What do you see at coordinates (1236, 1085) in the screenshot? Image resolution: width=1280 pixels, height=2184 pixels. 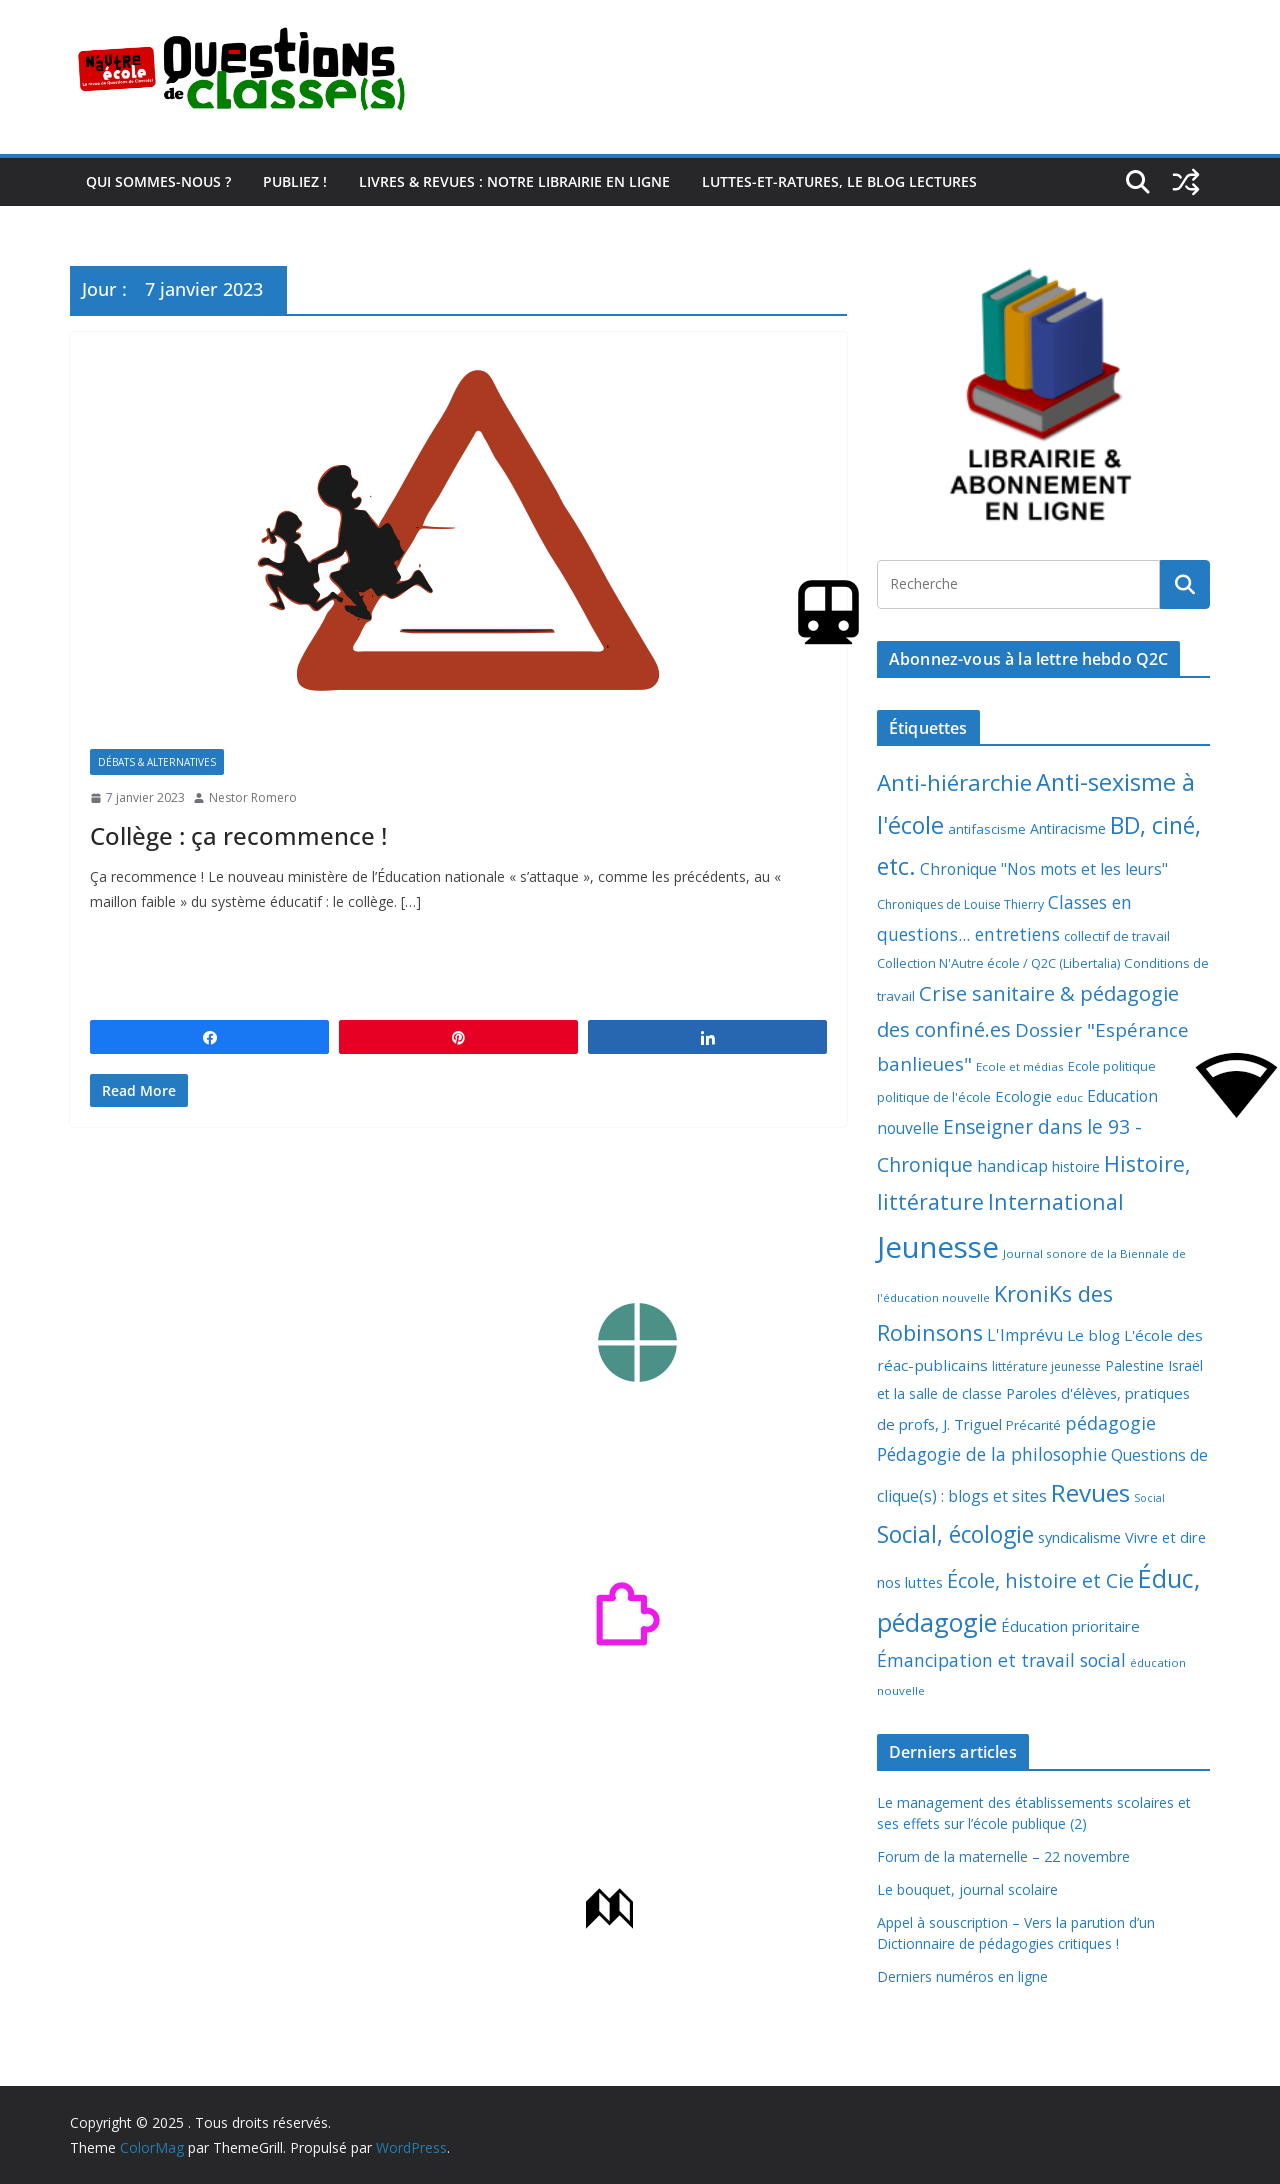 I see `indicates strong wifi signal strength` at bounding box center [1236, 1085].